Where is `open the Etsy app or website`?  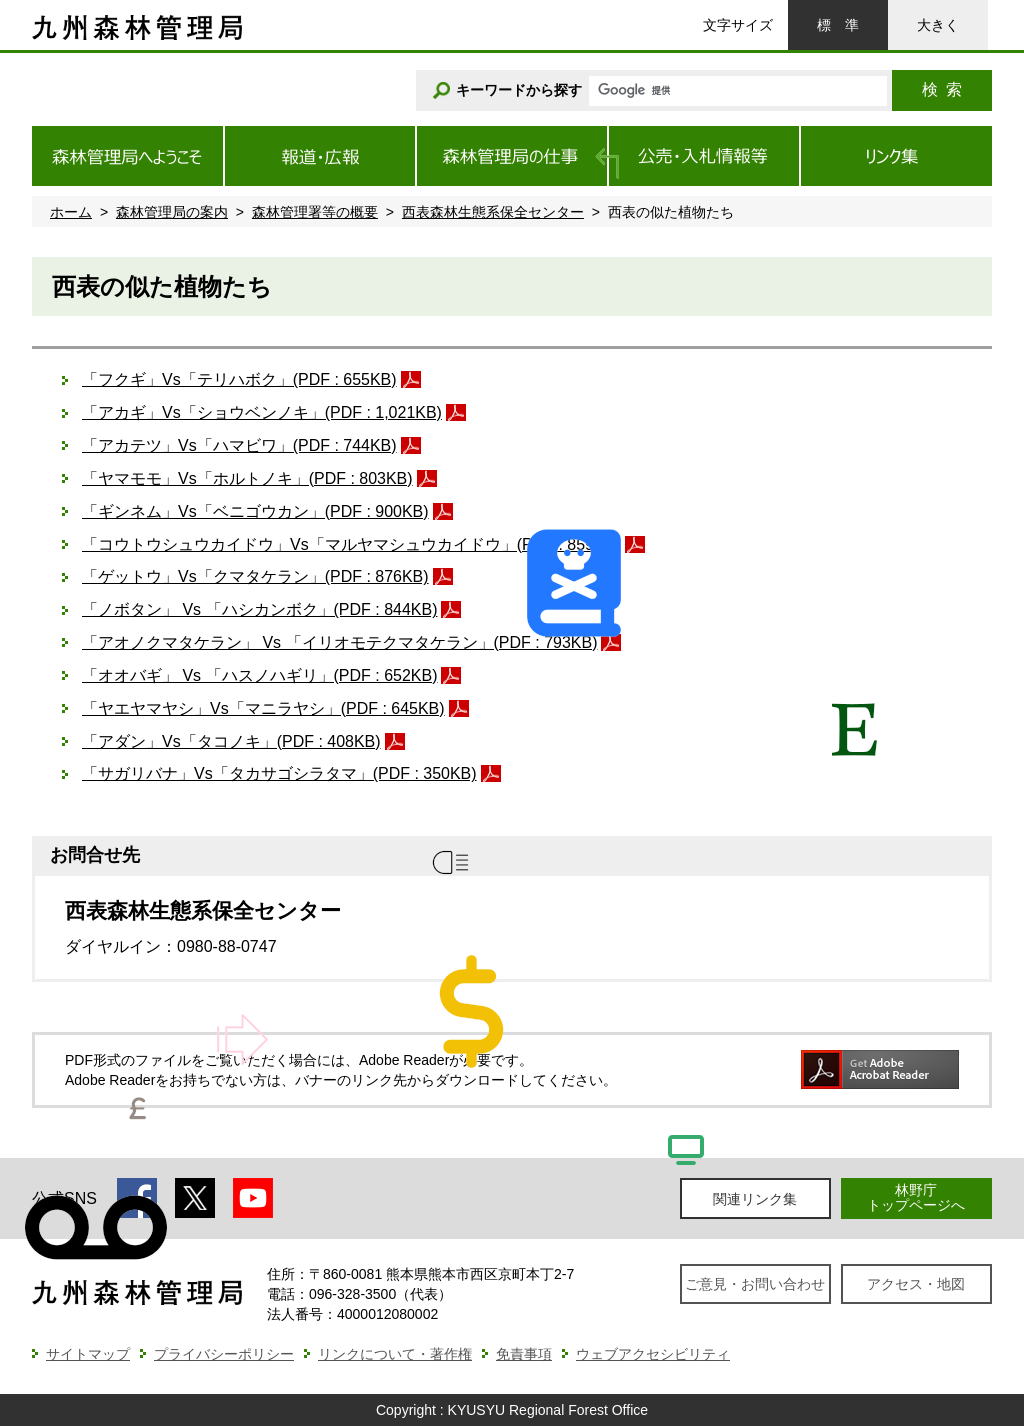 open the Etsy app or website is located at coordinates (854, 729).